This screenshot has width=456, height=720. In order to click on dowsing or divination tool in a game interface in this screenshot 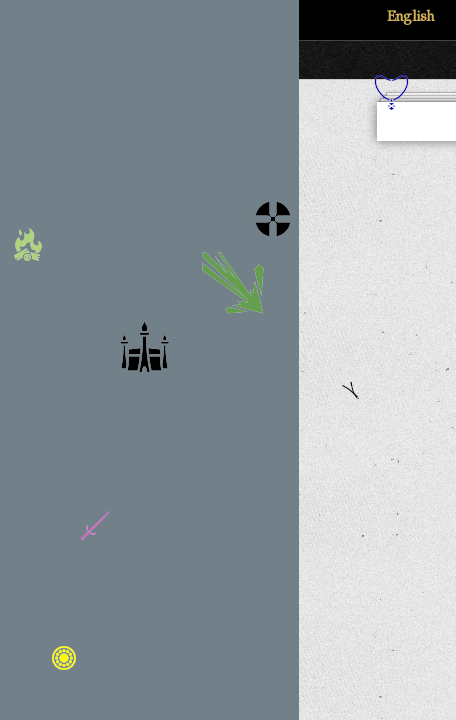, I will do `click(350, 390)`.